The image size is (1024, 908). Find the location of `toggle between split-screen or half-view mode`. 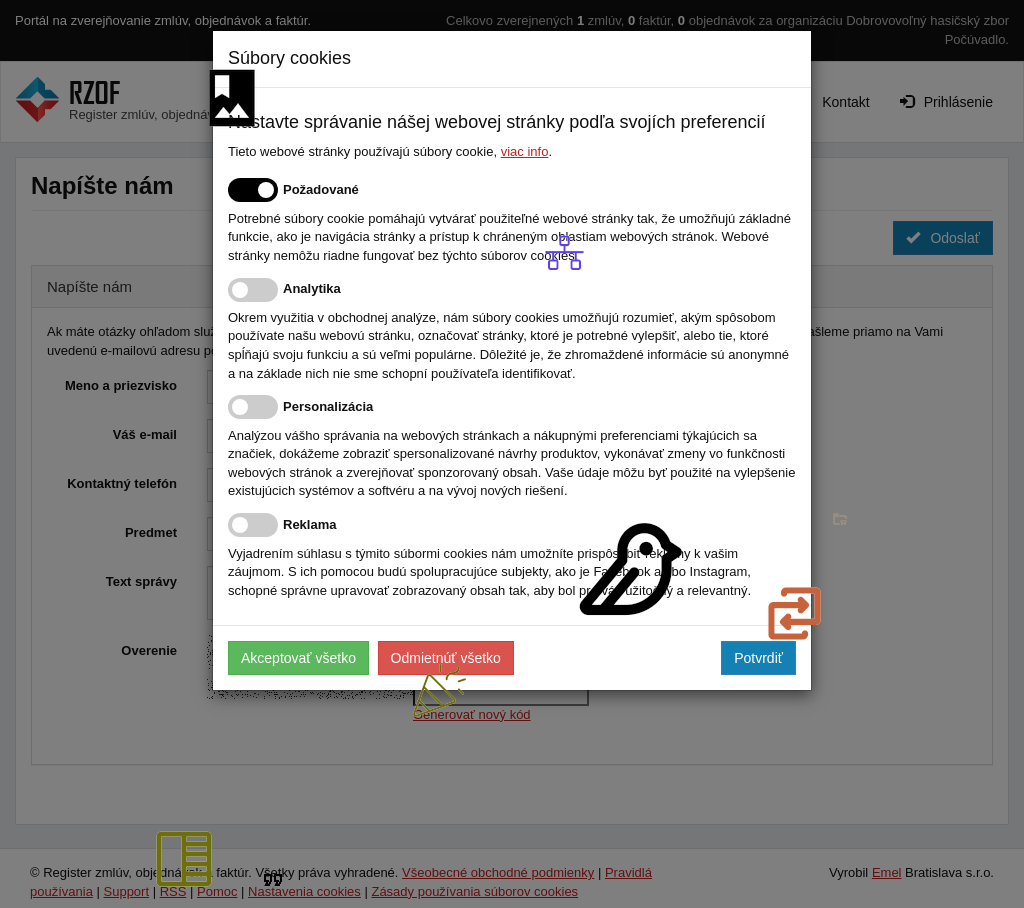

toggle between split-screen or half-view mode is located at coordinates (184, 859).